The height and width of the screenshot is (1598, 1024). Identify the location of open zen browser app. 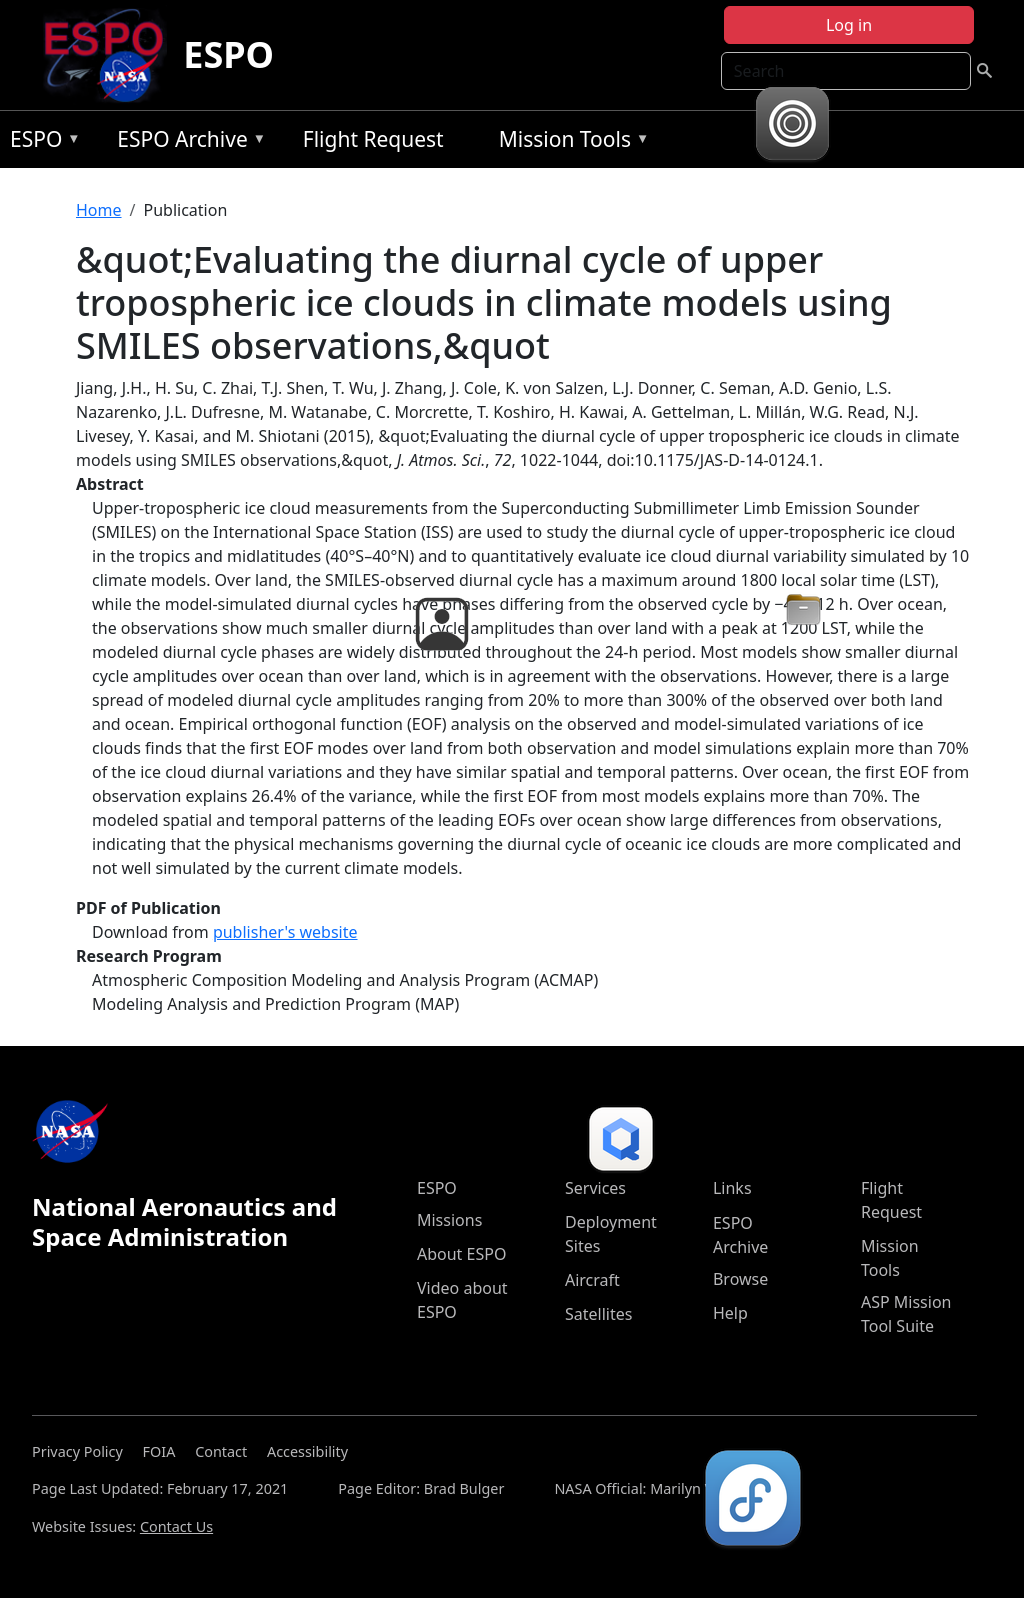
(792, 123).